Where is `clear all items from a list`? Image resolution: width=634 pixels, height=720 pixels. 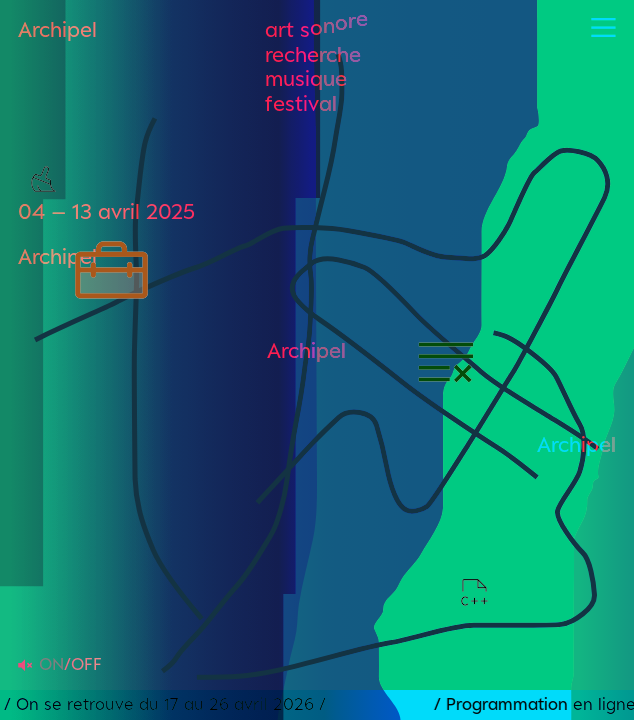
clear all items from a list is located at coordinates (446, 362).